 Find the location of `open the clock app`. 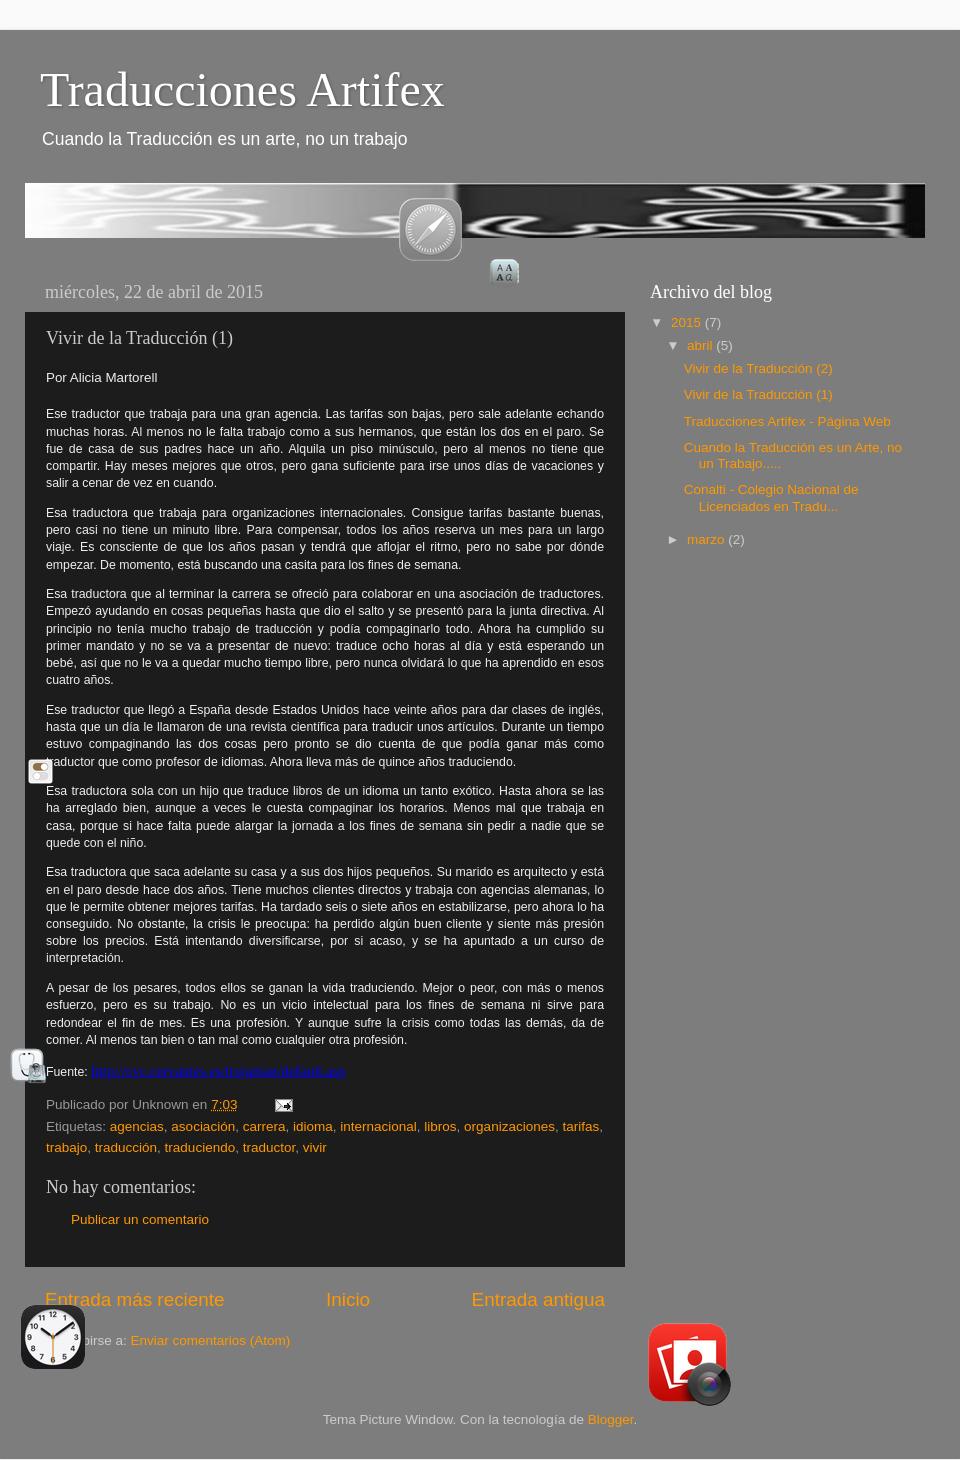

open the clock app is located at coordinates (53, 1337).